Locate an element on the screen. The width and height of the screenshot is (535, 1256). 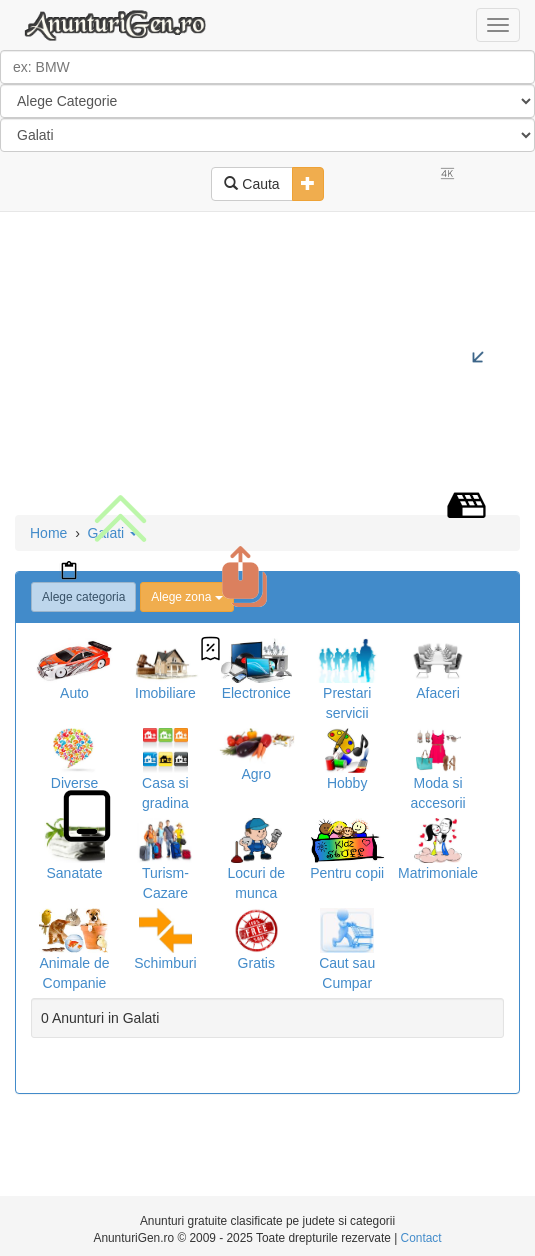
view on iPad or tablet device is located at coordinates (87, 816).